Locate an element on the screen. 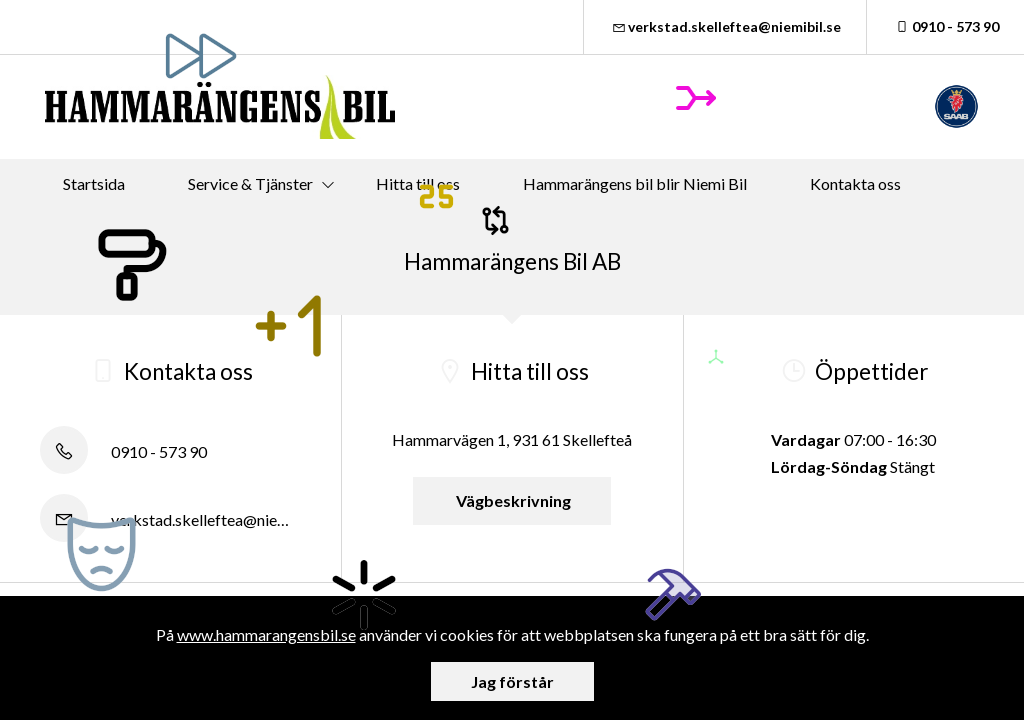  indicates sad or negative mood/emotion is located at coordinates (101, 551).